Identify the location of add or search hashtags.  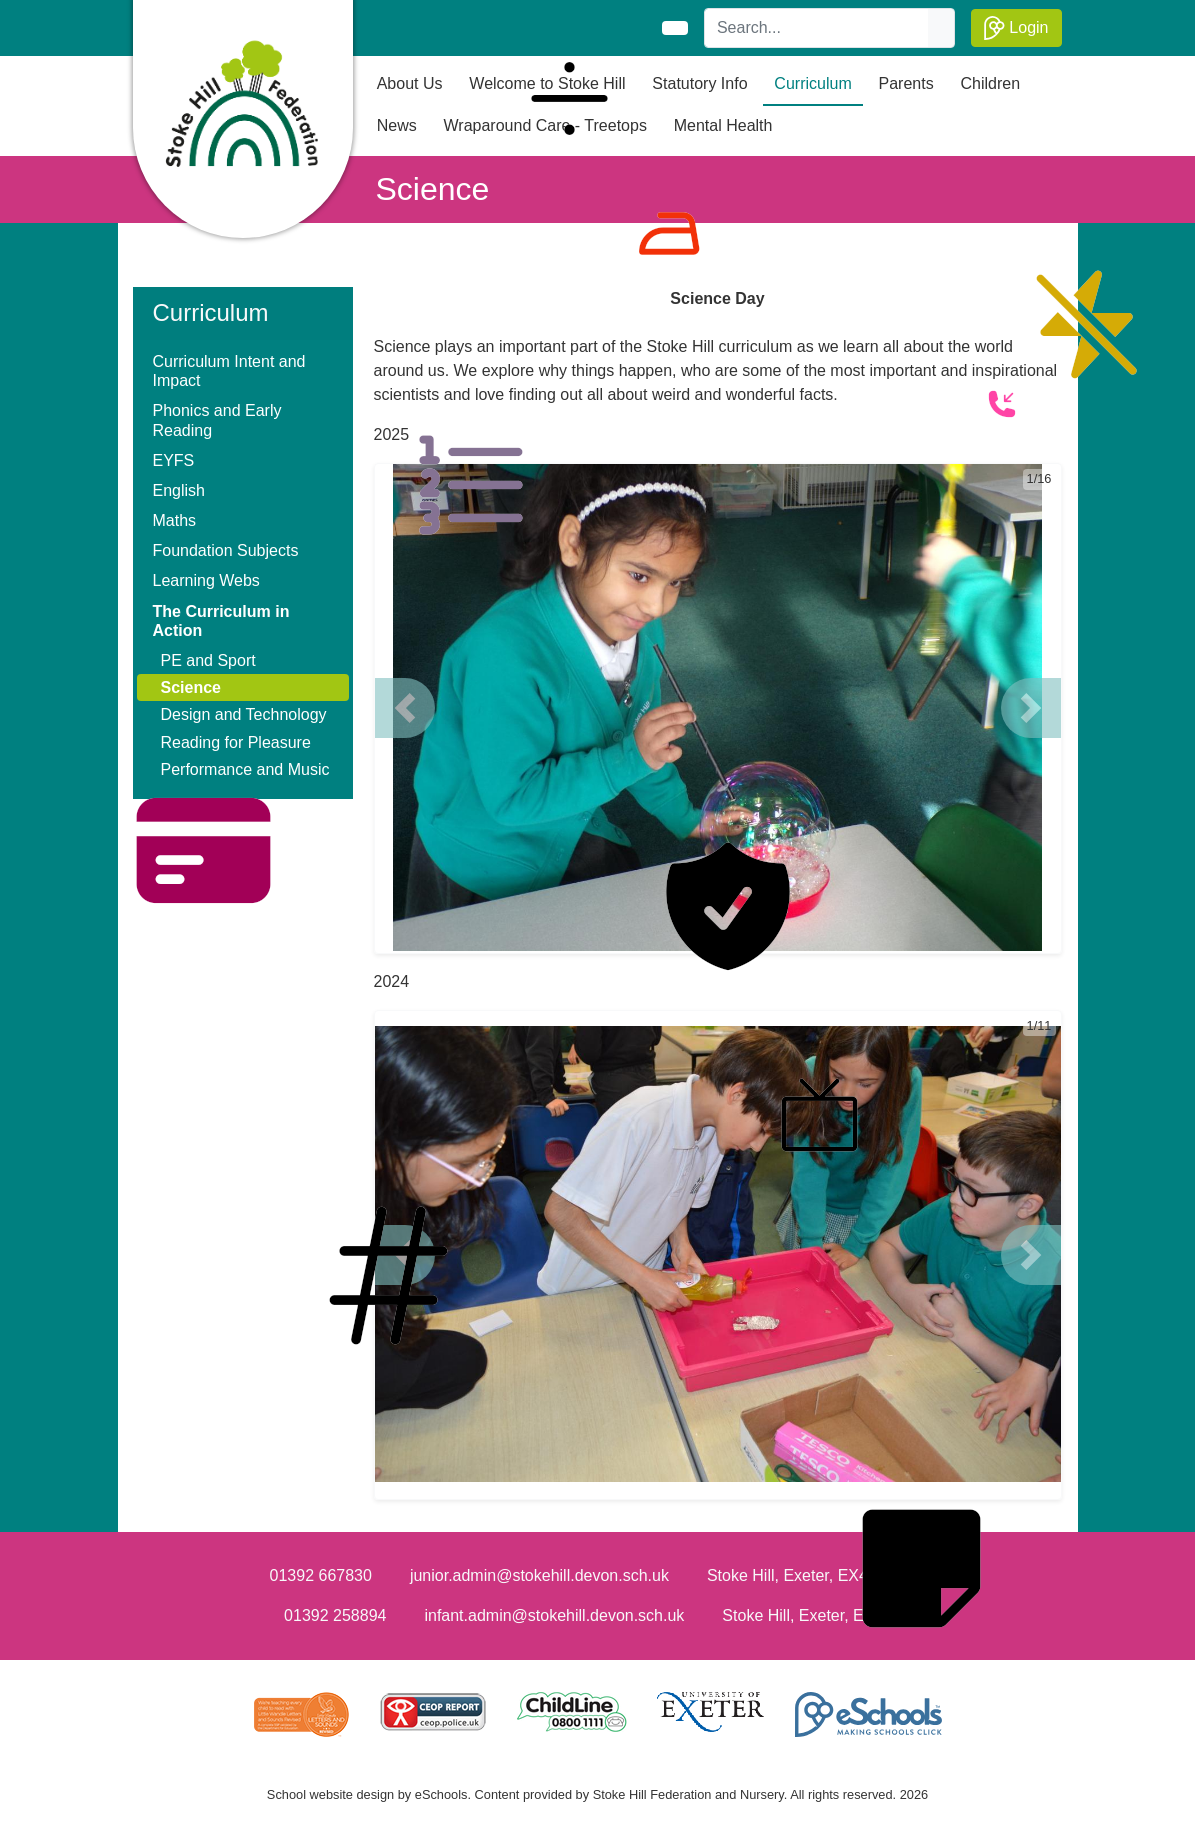
(388, 1275).